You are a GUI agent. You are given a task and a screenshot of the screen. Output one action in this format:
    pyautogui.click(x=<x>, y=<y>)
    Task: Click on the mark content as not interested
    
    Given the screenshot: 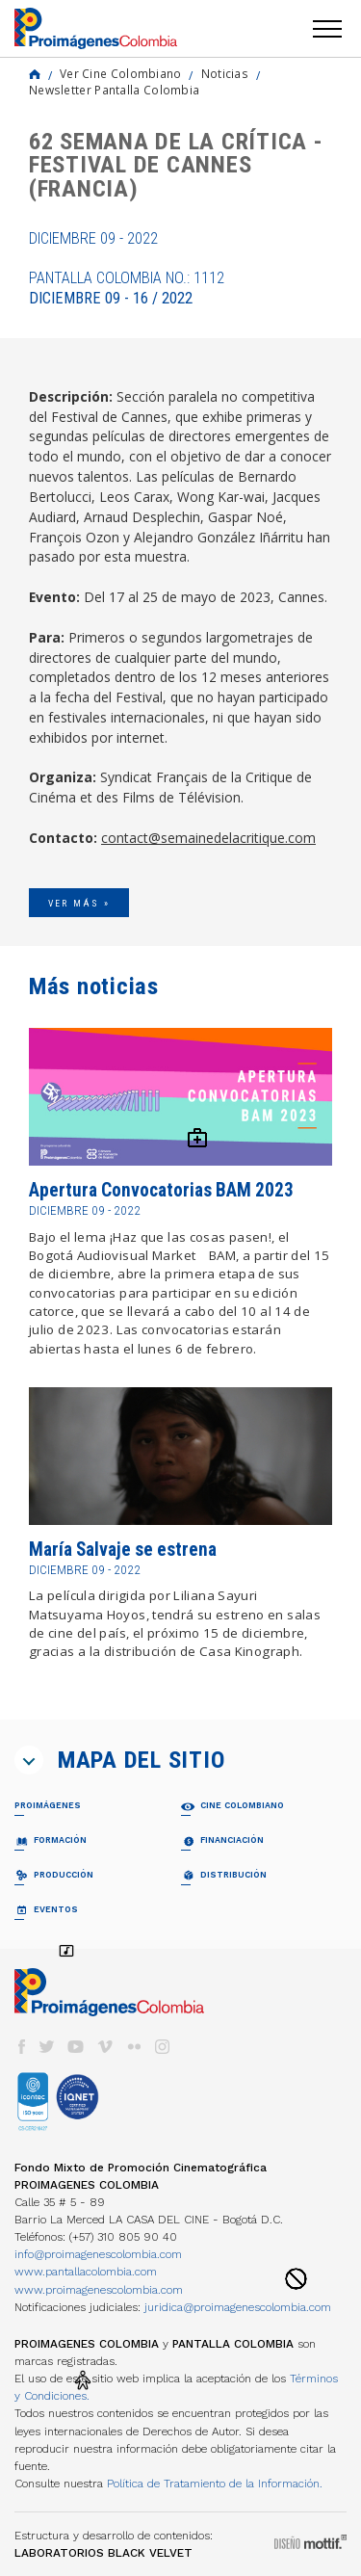 What is the action you would take?
    pyautogui.click(x=296, y=2278)
    